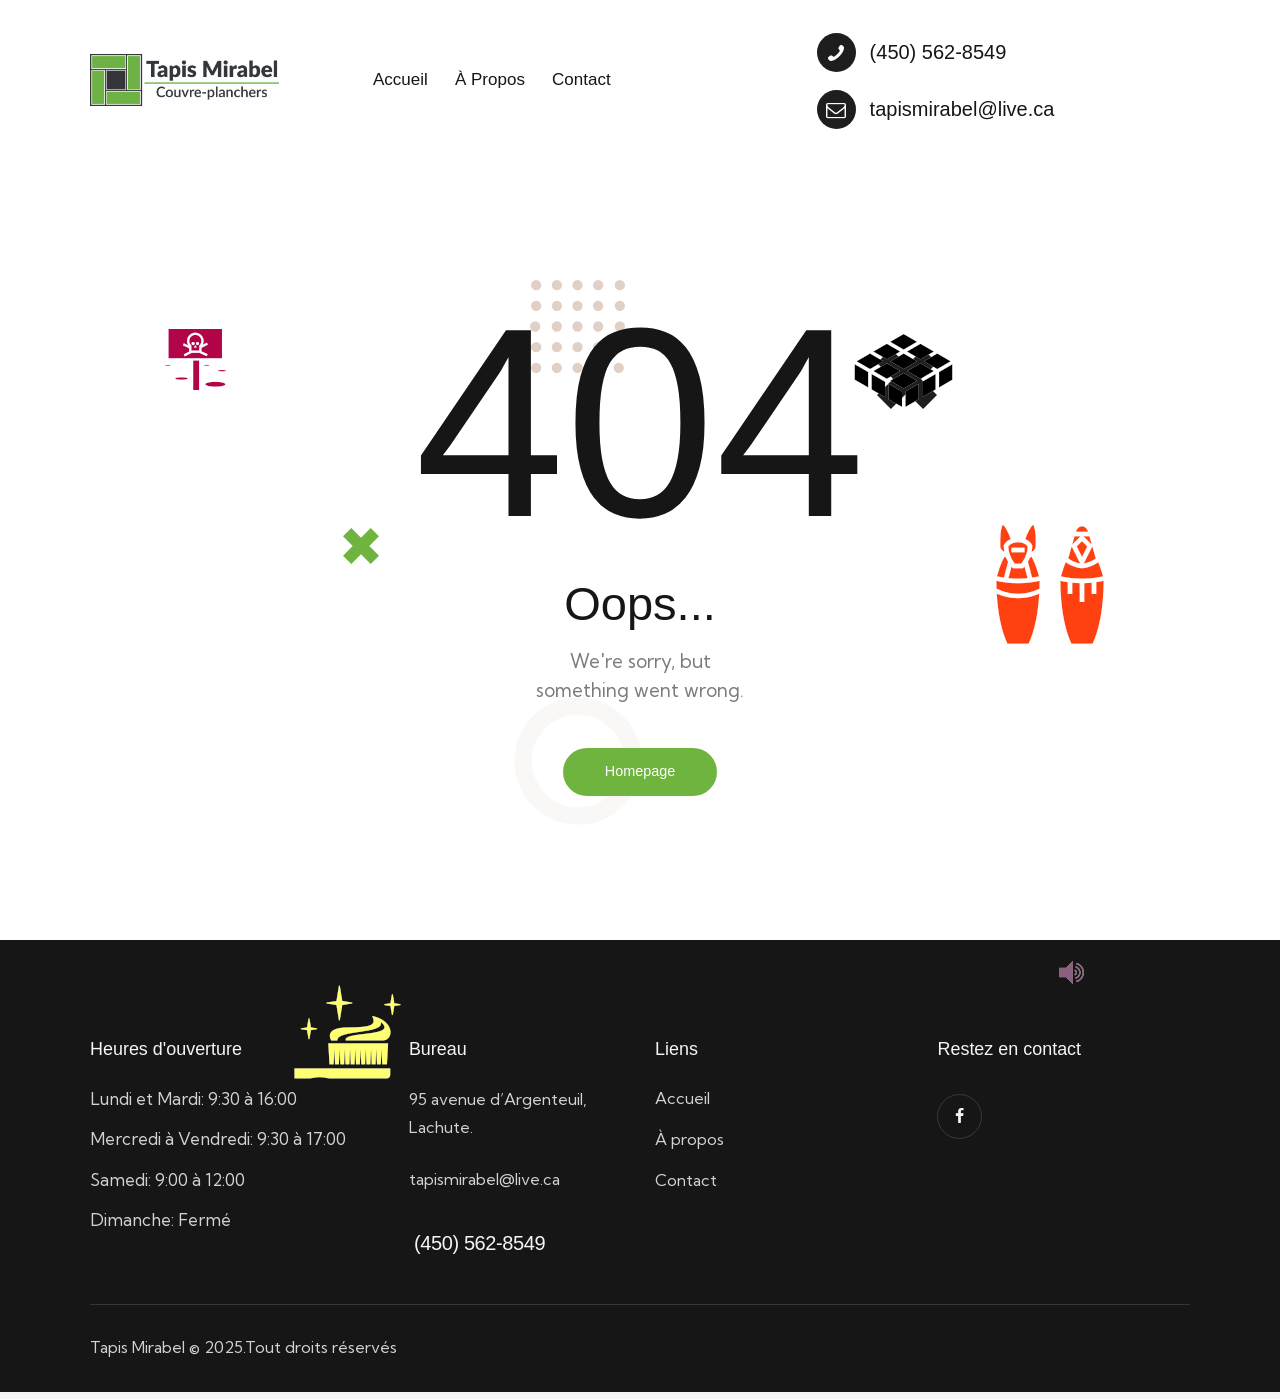 Image resolution: width=1280 pixels, height=1399 pixels. What do you see at coordinates (1071, 972) in the screenshot?
I see `adjust volume or sound settings` at bounding box center [1071, 972].